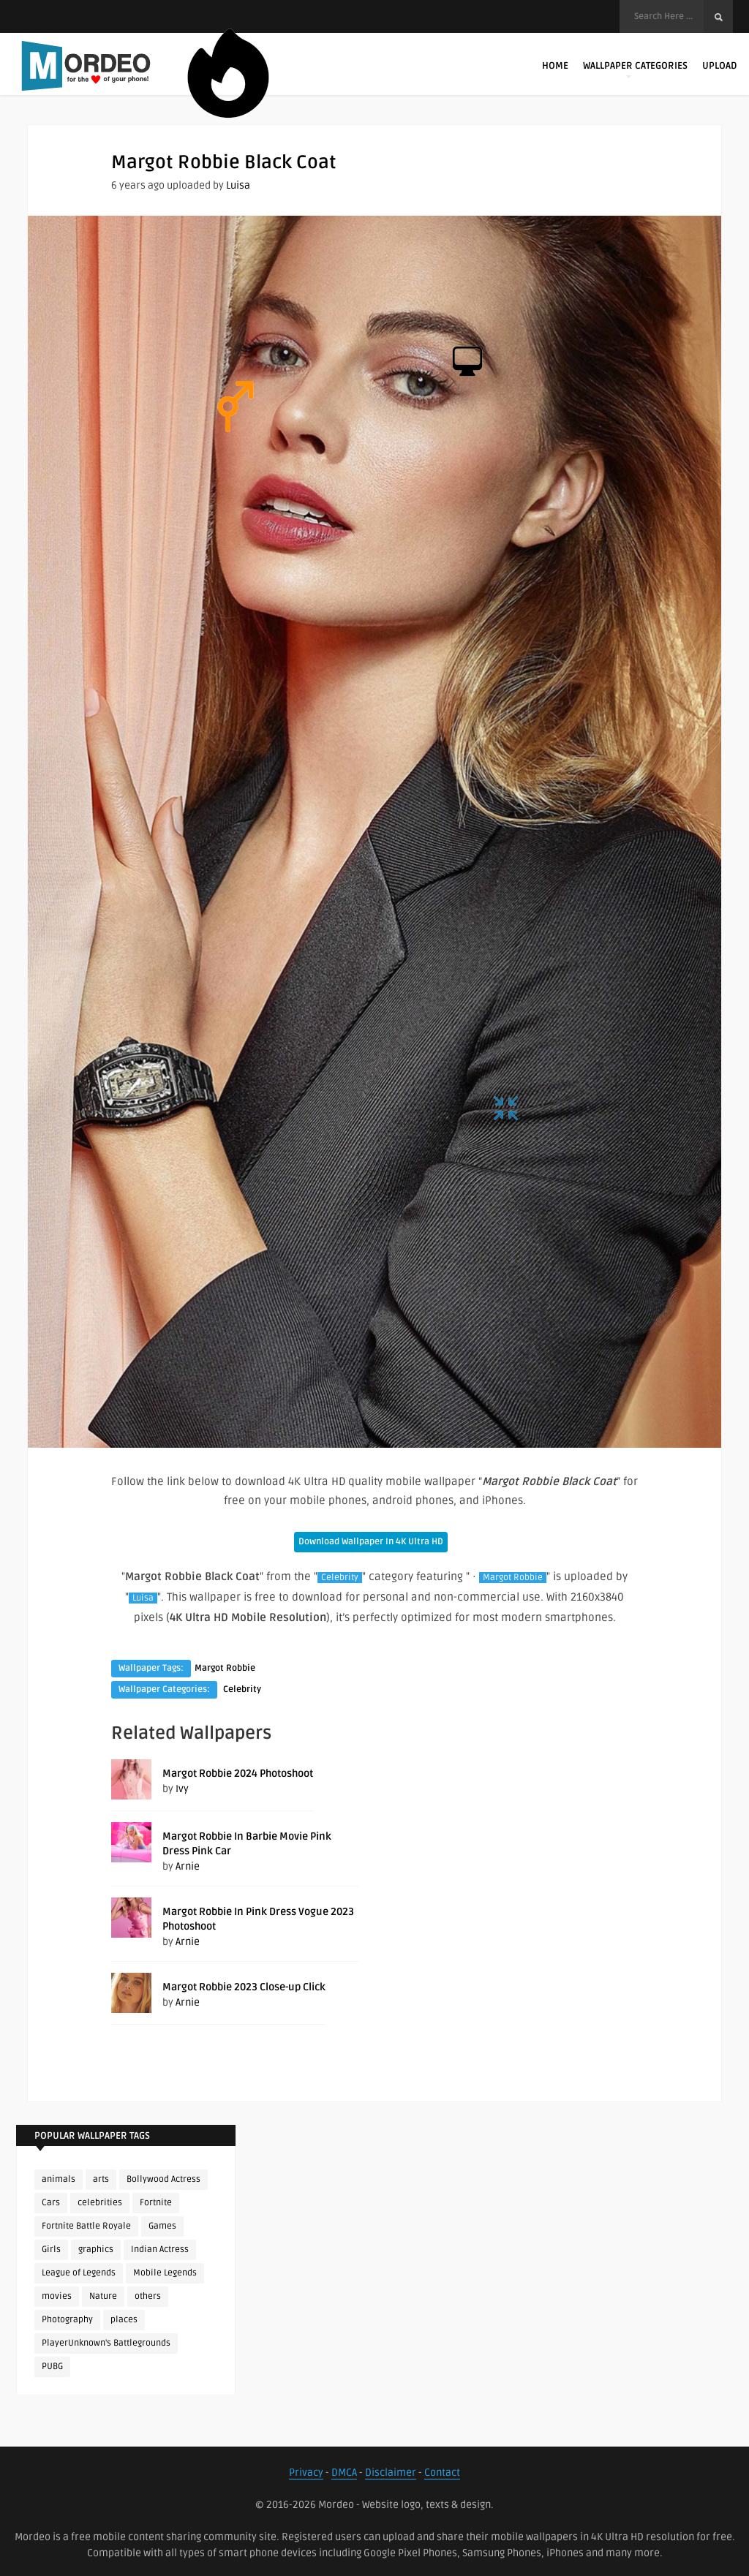 This screenshot has height=2576, width=749. Describe the element at coordinates (467, 361) in the screenshot. I see `access desktop or computer settings` at that location.